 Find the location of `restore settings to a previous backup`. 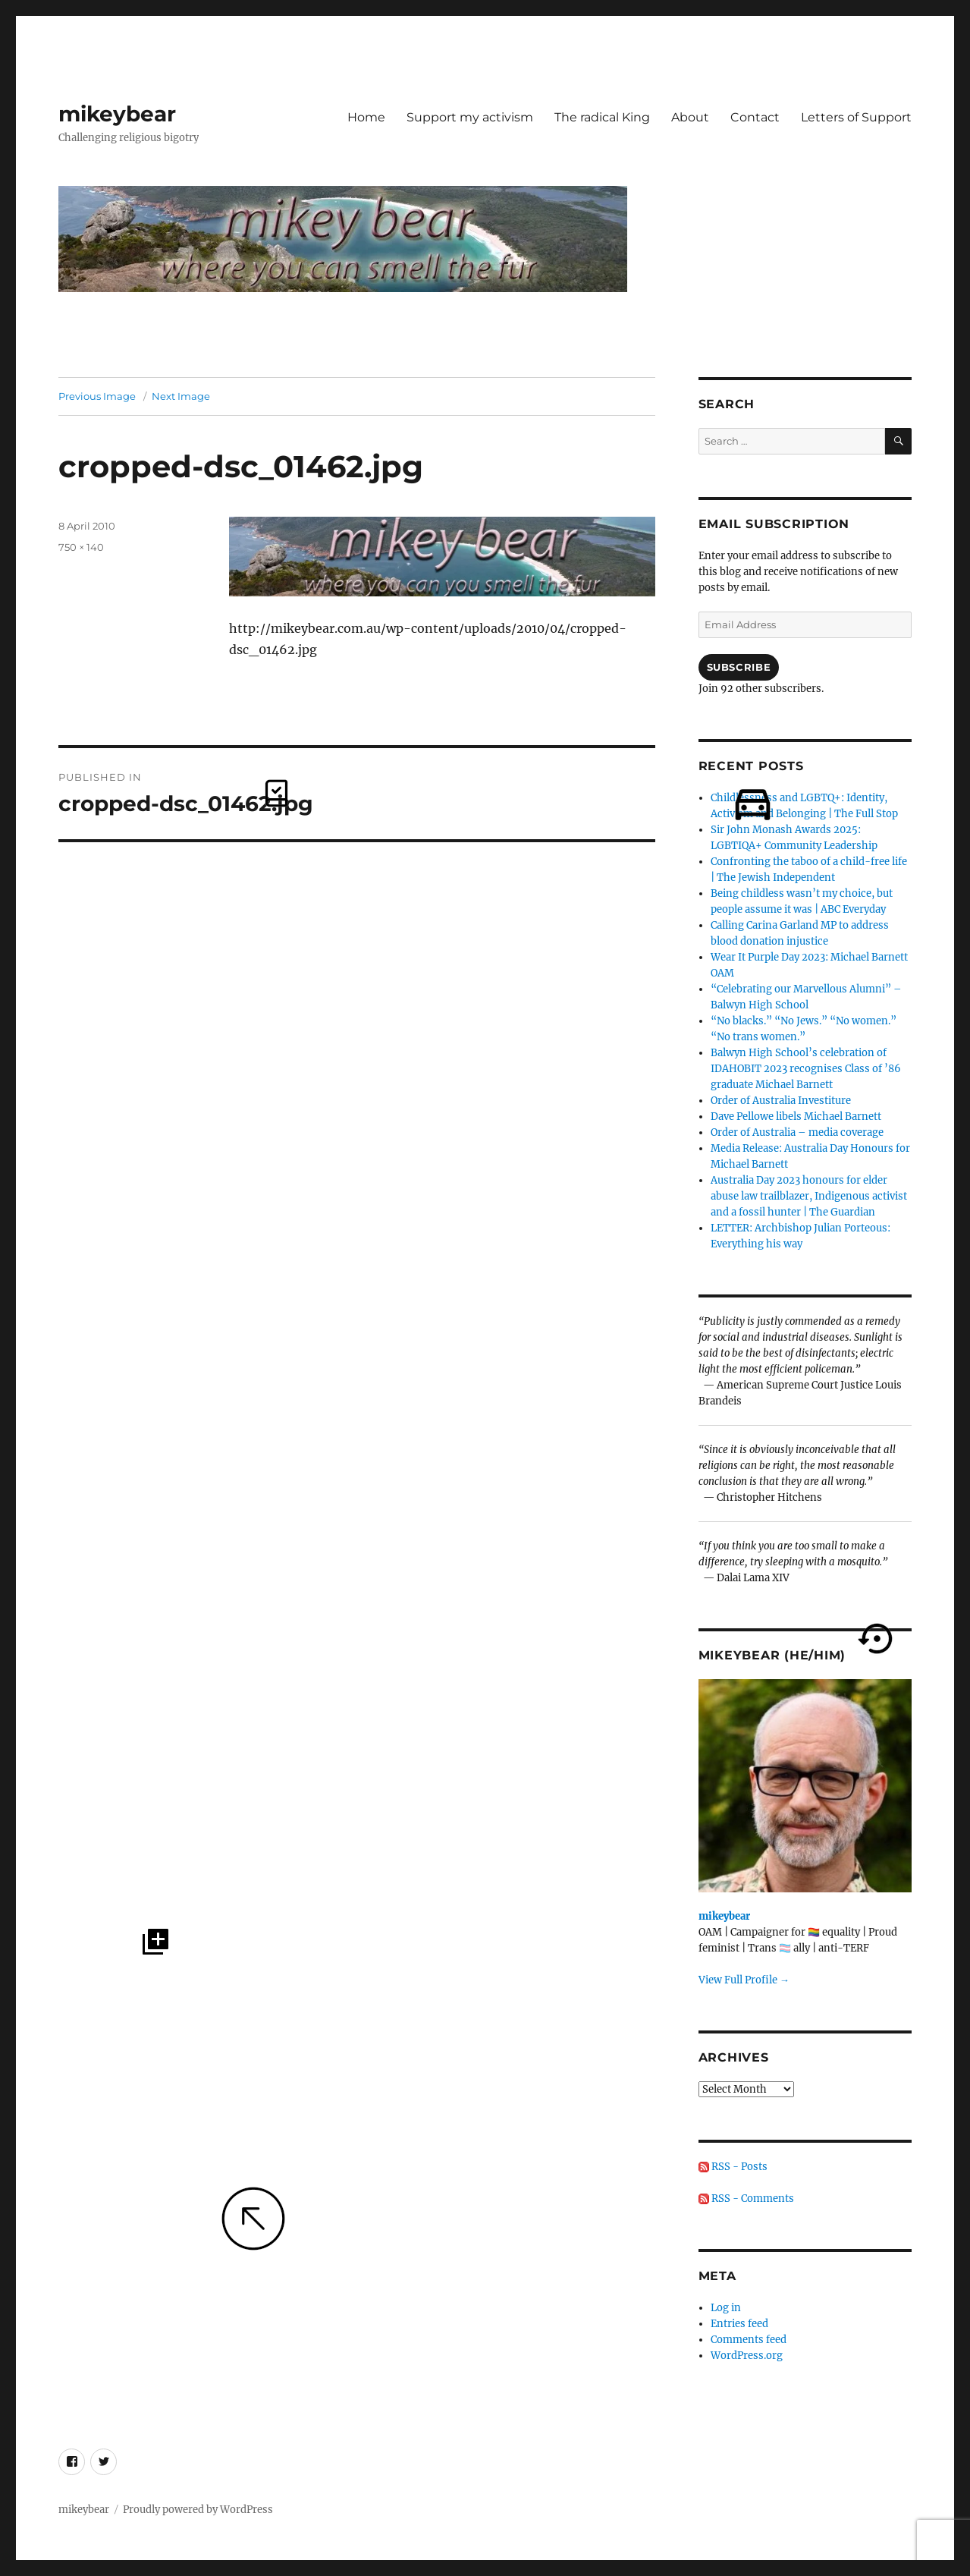

restore settings to a previous backup is located at coordinates (877, 1638).